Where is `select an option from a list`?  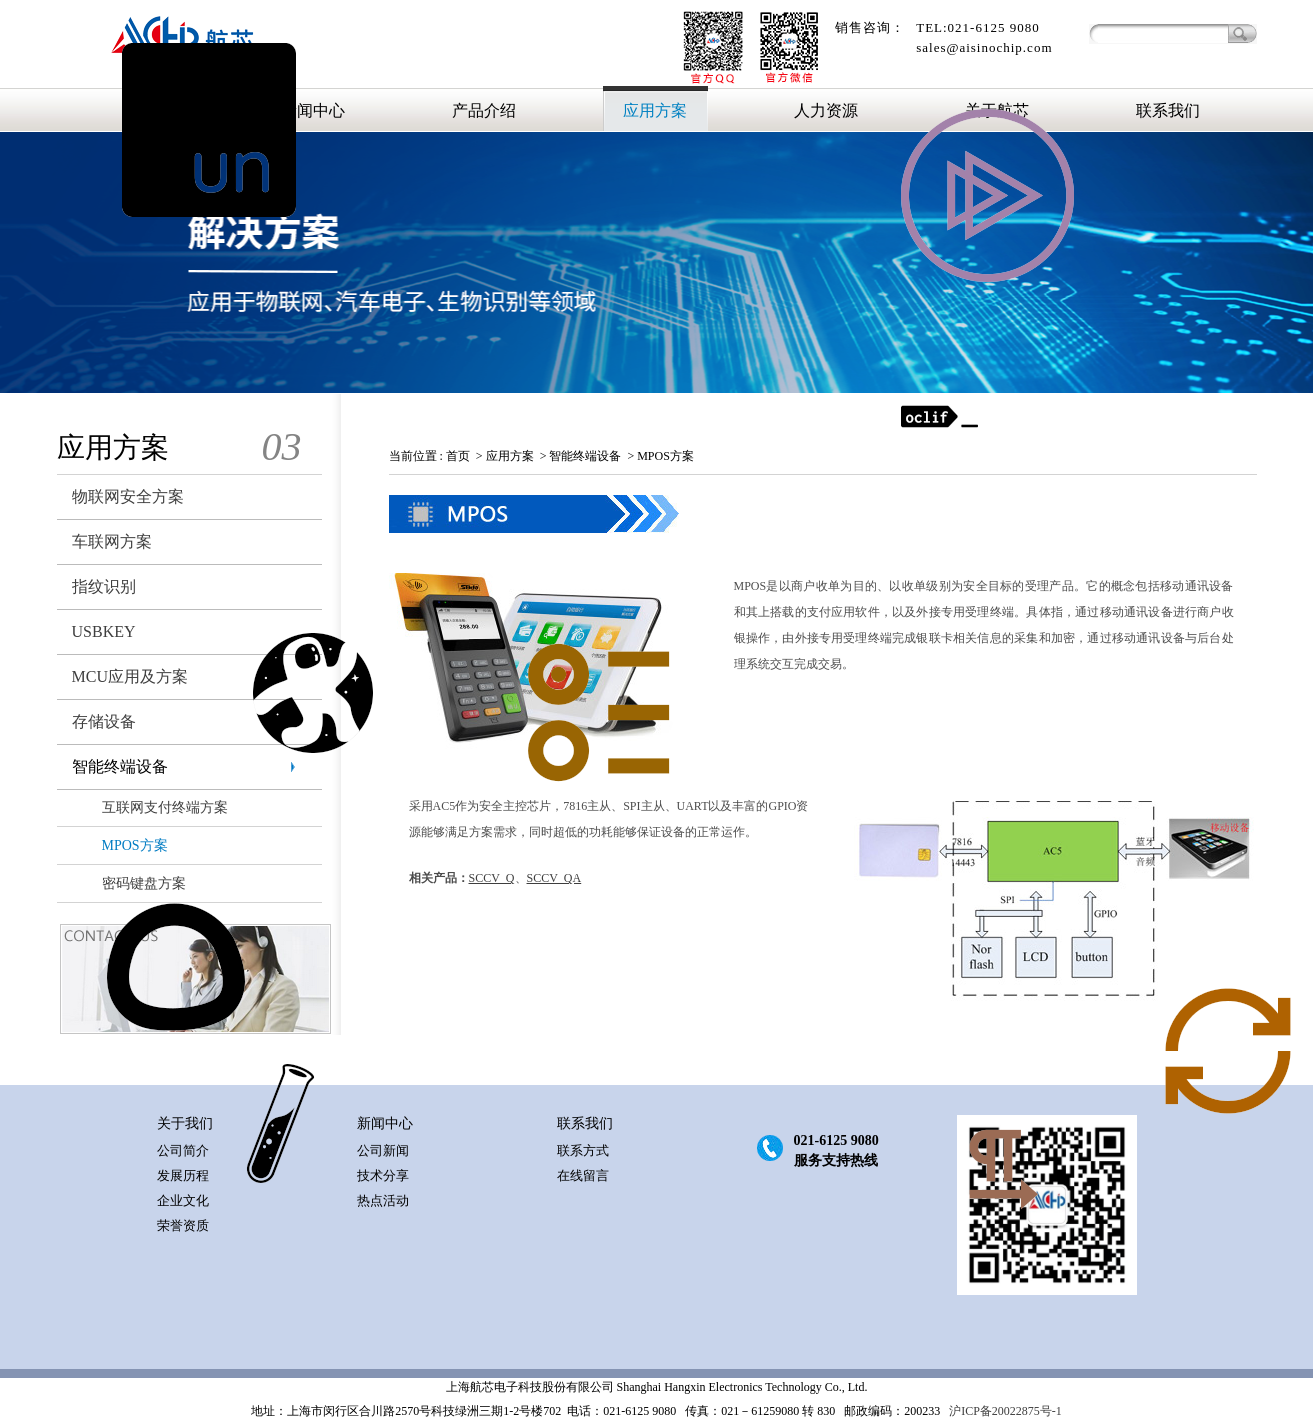
select an option from a list is located at coordinates (600, 712).